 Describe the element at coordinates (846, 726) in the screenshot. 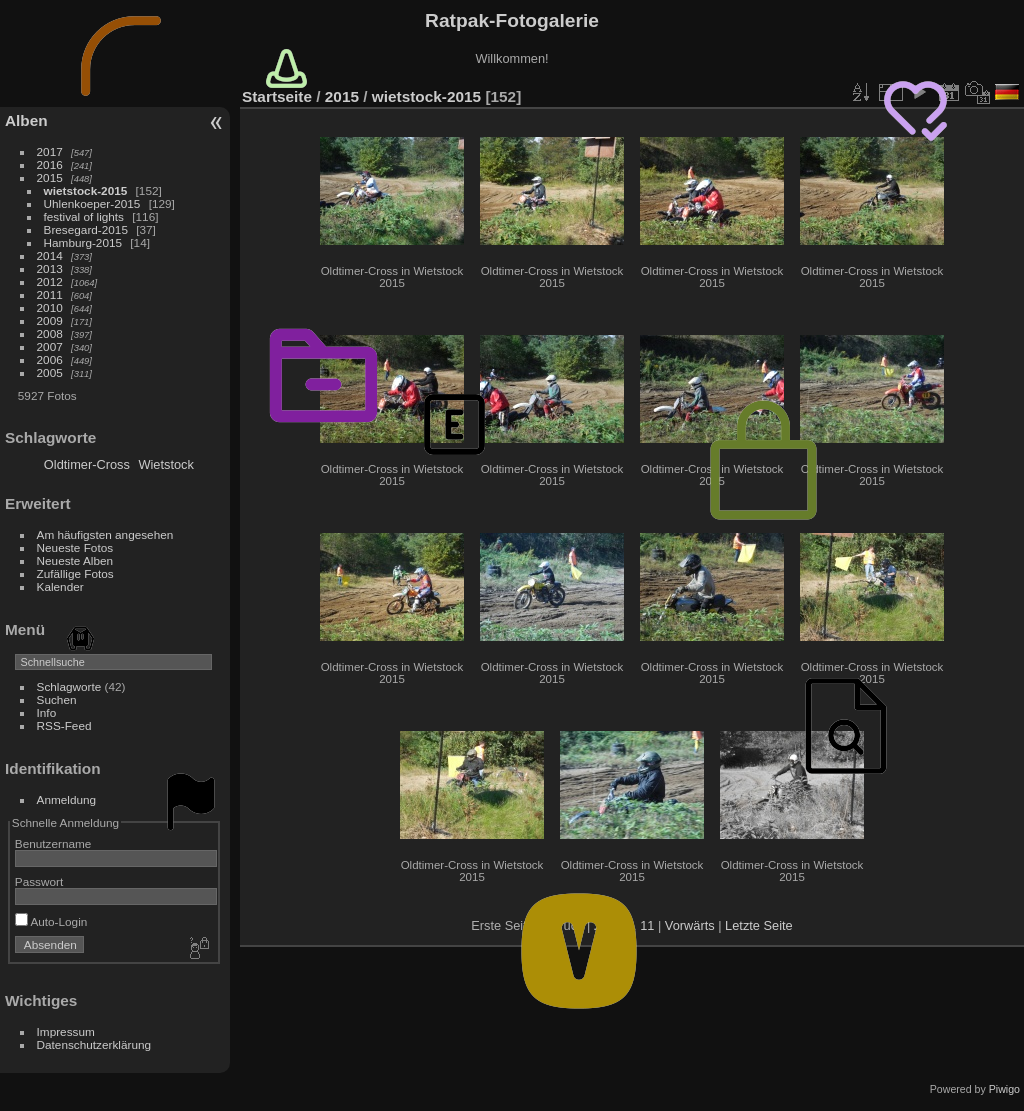

I see `search within a document` at that location.